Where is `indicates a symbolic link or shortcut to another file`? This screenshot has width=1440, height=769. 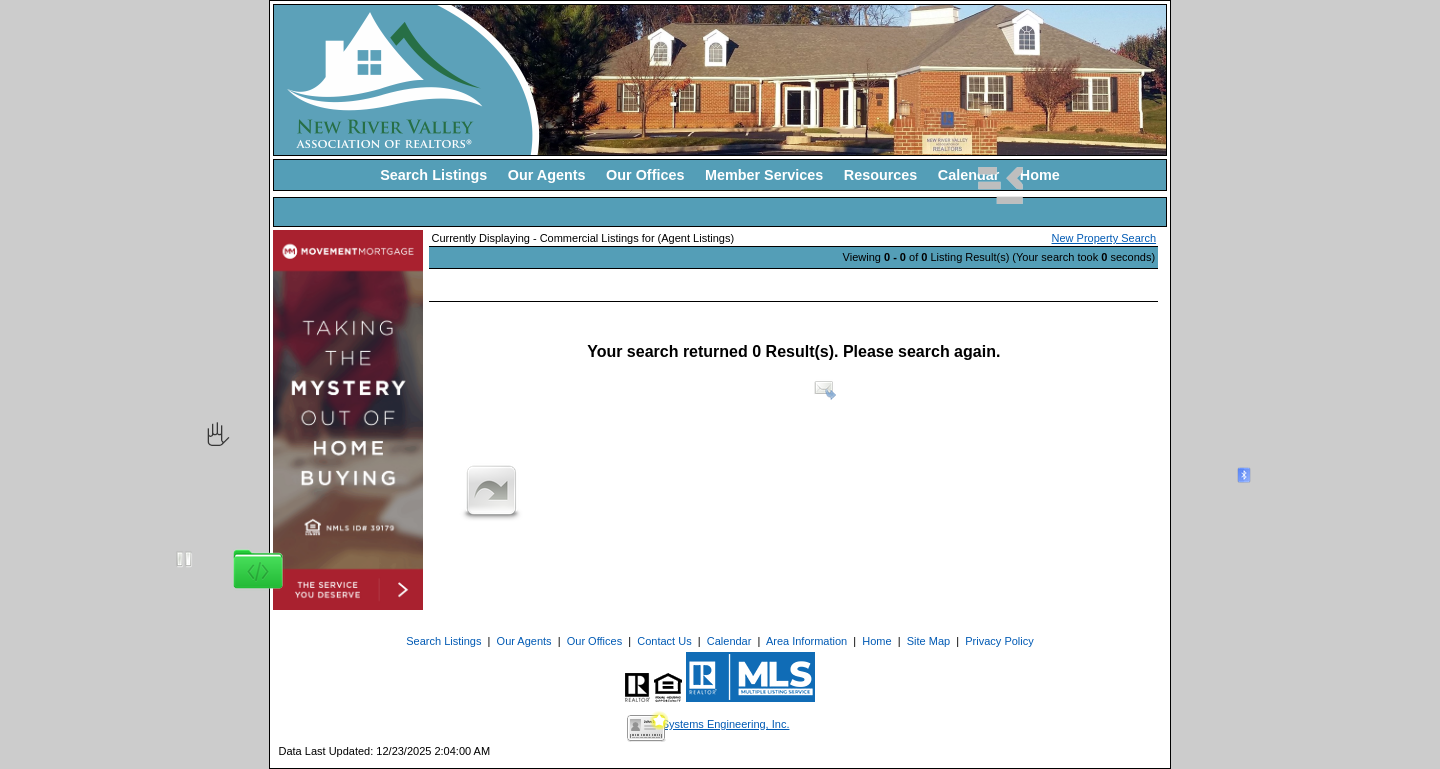
indicates a symbolic link or shortcut to another file is located at coordinates (492, 493).